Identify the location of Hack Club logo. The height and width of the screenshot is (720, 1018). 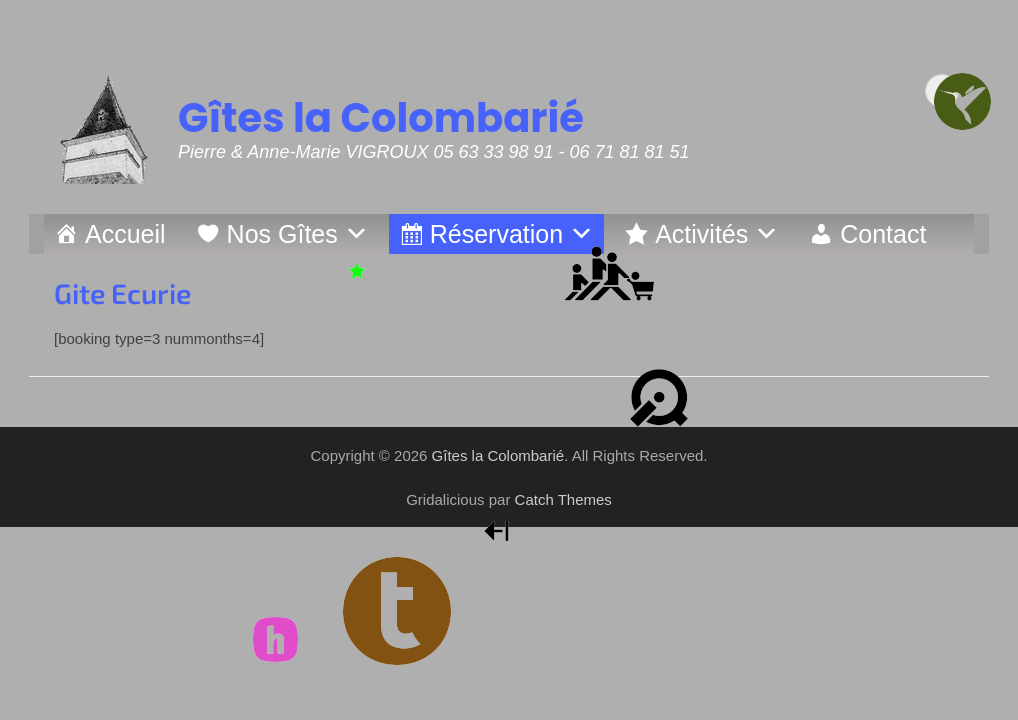
(275, 639).